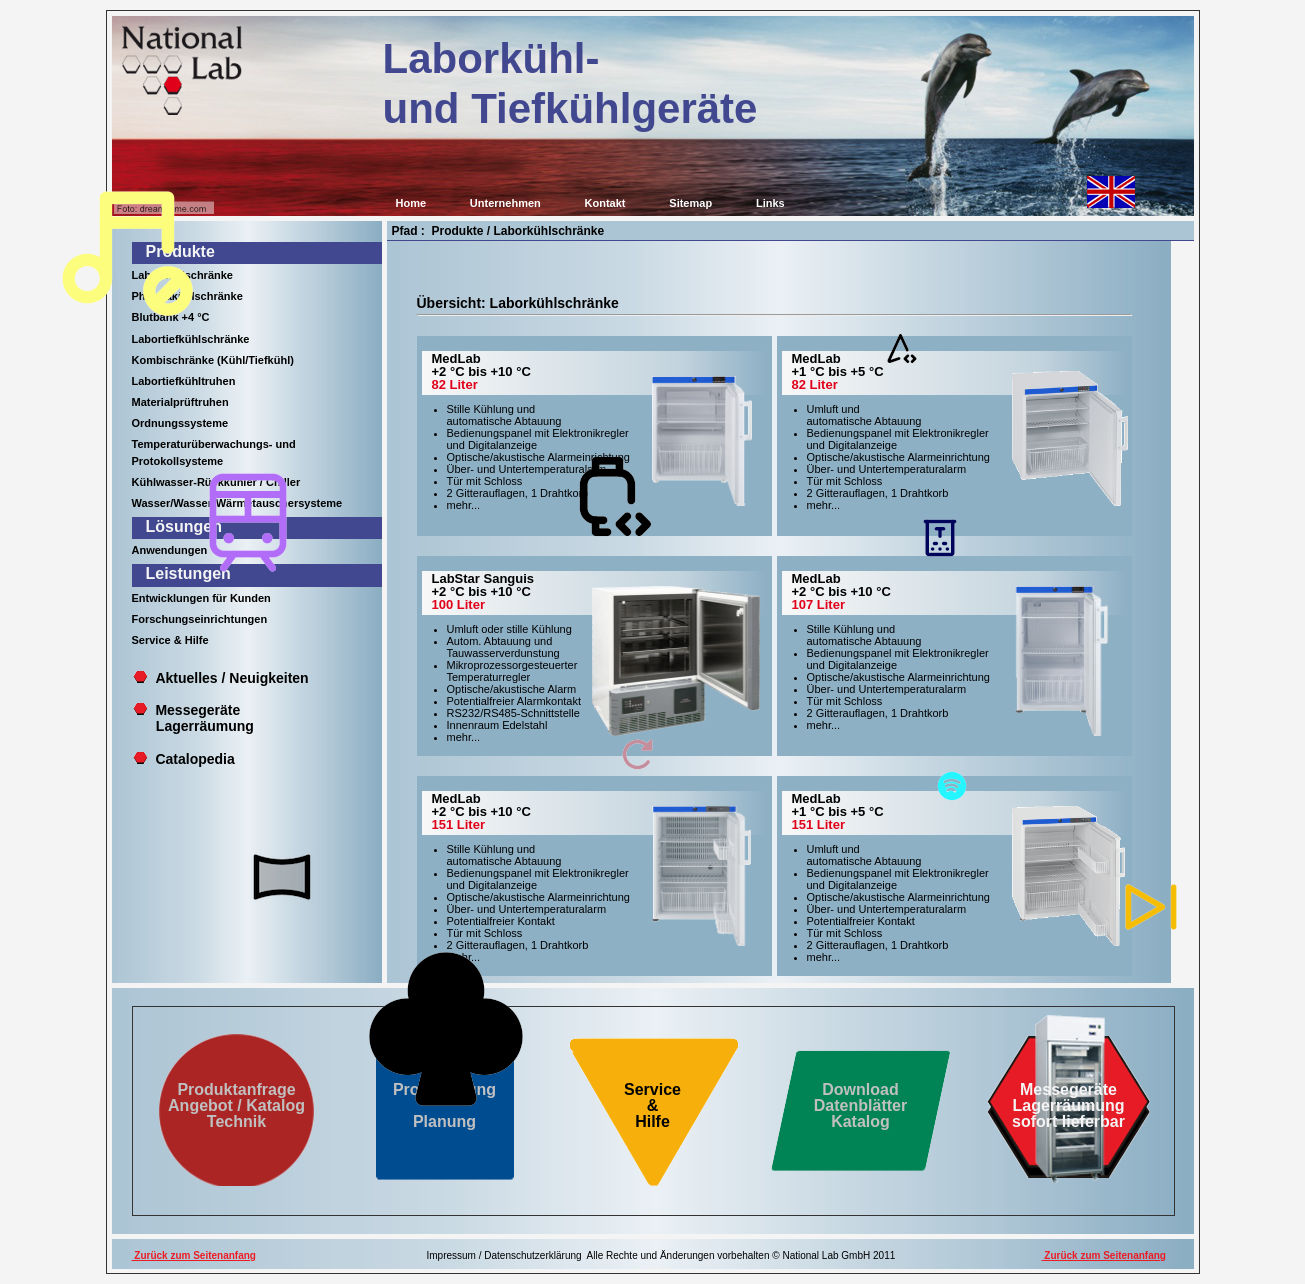 This screenshot has height=1284, width=1305. Describe the element at coordinates (900, 348) in the screenshot. I see `access navigation code or routing scripts` at that location.